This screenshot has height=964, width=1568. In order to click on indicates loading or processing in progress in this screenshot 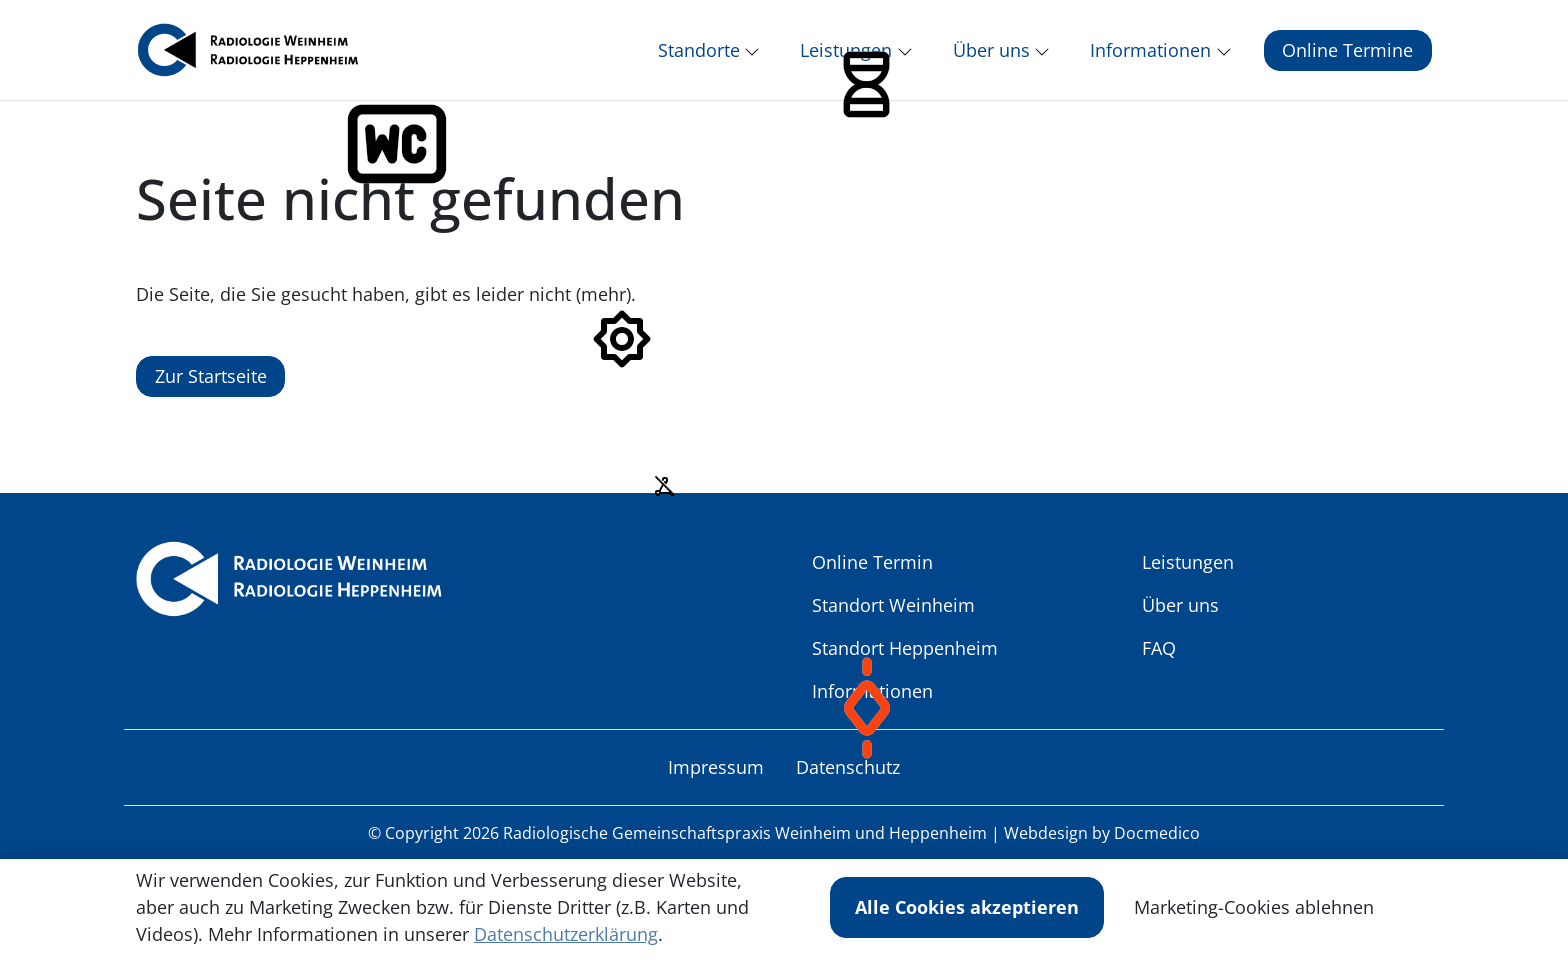, I will do `click(866, 84)`.